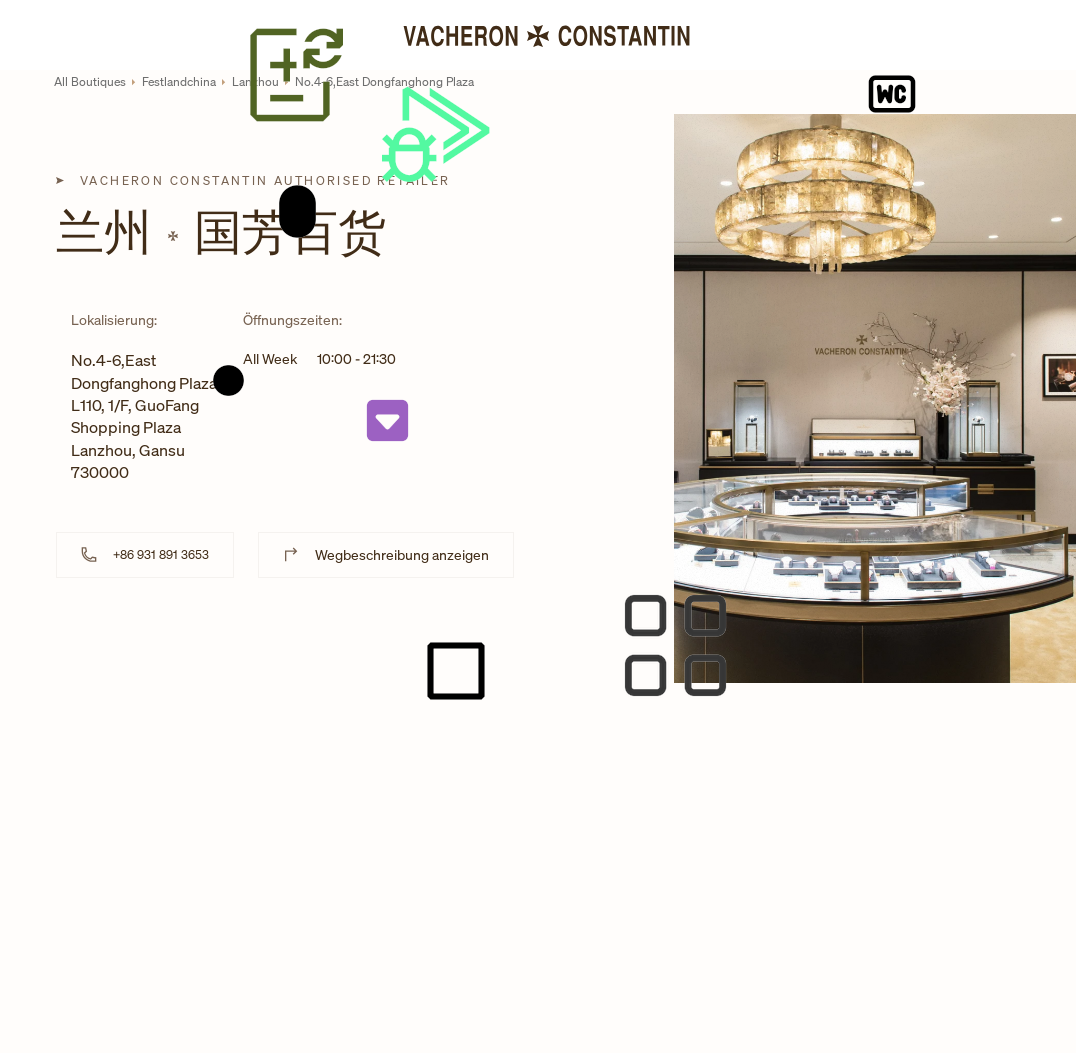  What do you see at coordinates (436, 127) in the screenshot?
I see `run debugger on all files or projects` at bounding box center [436, 127].